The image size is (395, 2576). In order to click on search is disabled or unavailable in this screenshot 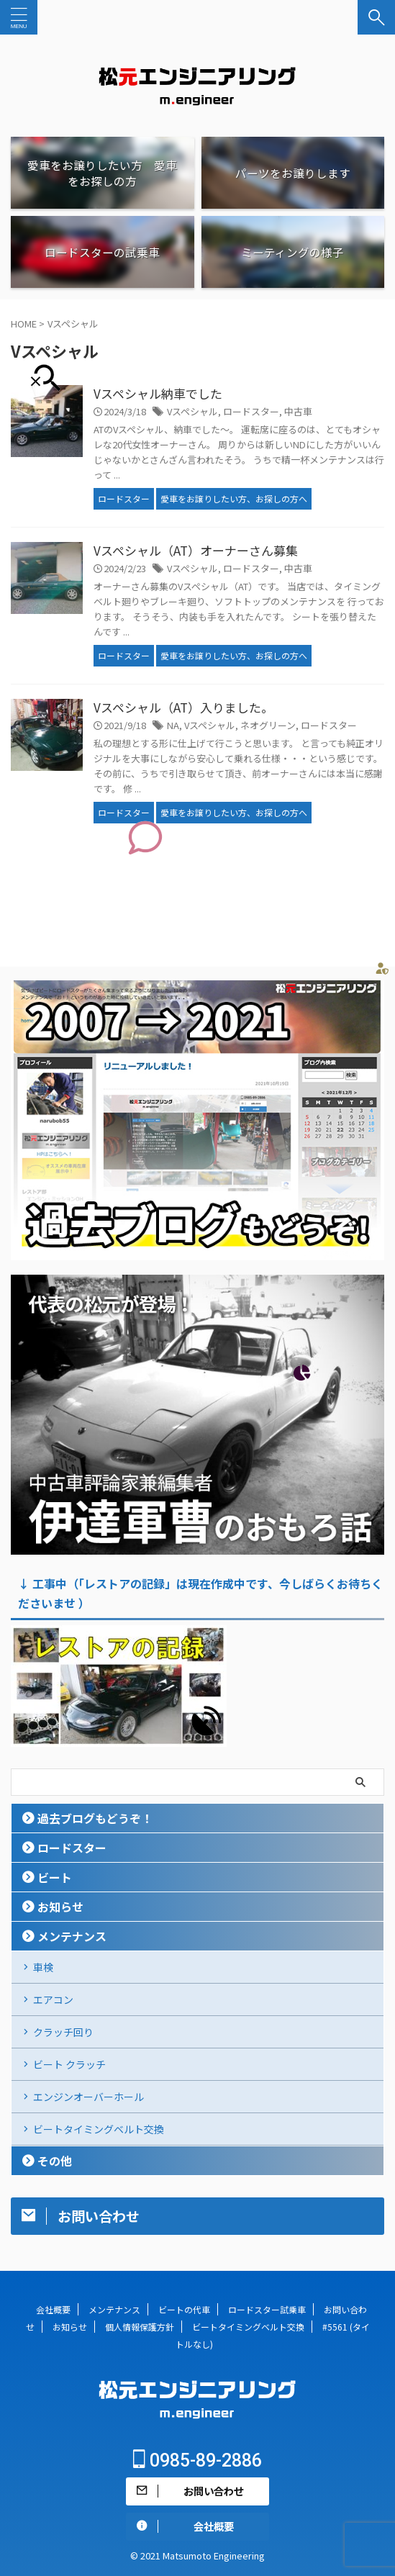, I will do `click(47, 378)`.